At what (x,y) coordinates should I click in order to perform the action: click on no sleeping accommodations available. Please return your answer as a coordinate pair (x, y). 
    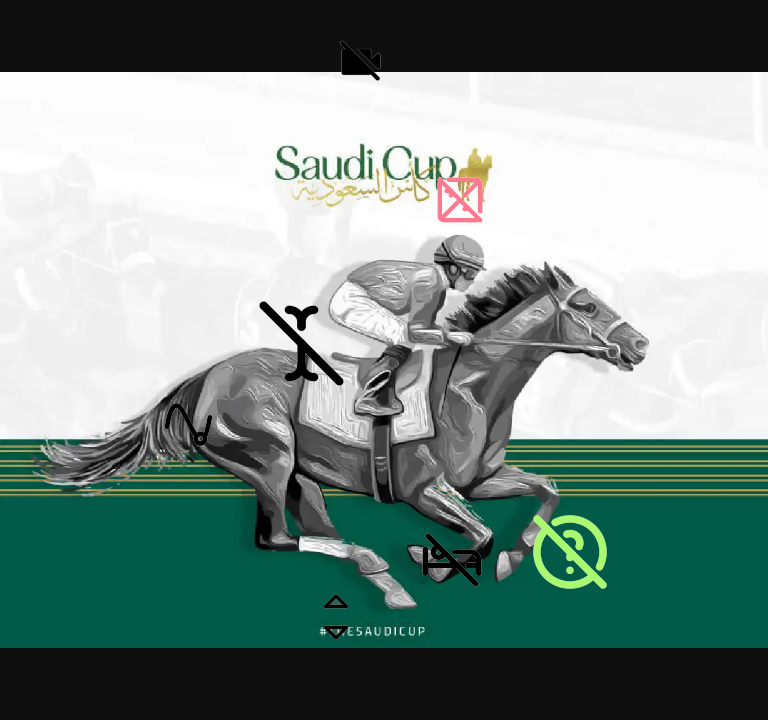
    Looking at the image, I should click on (452, 560).